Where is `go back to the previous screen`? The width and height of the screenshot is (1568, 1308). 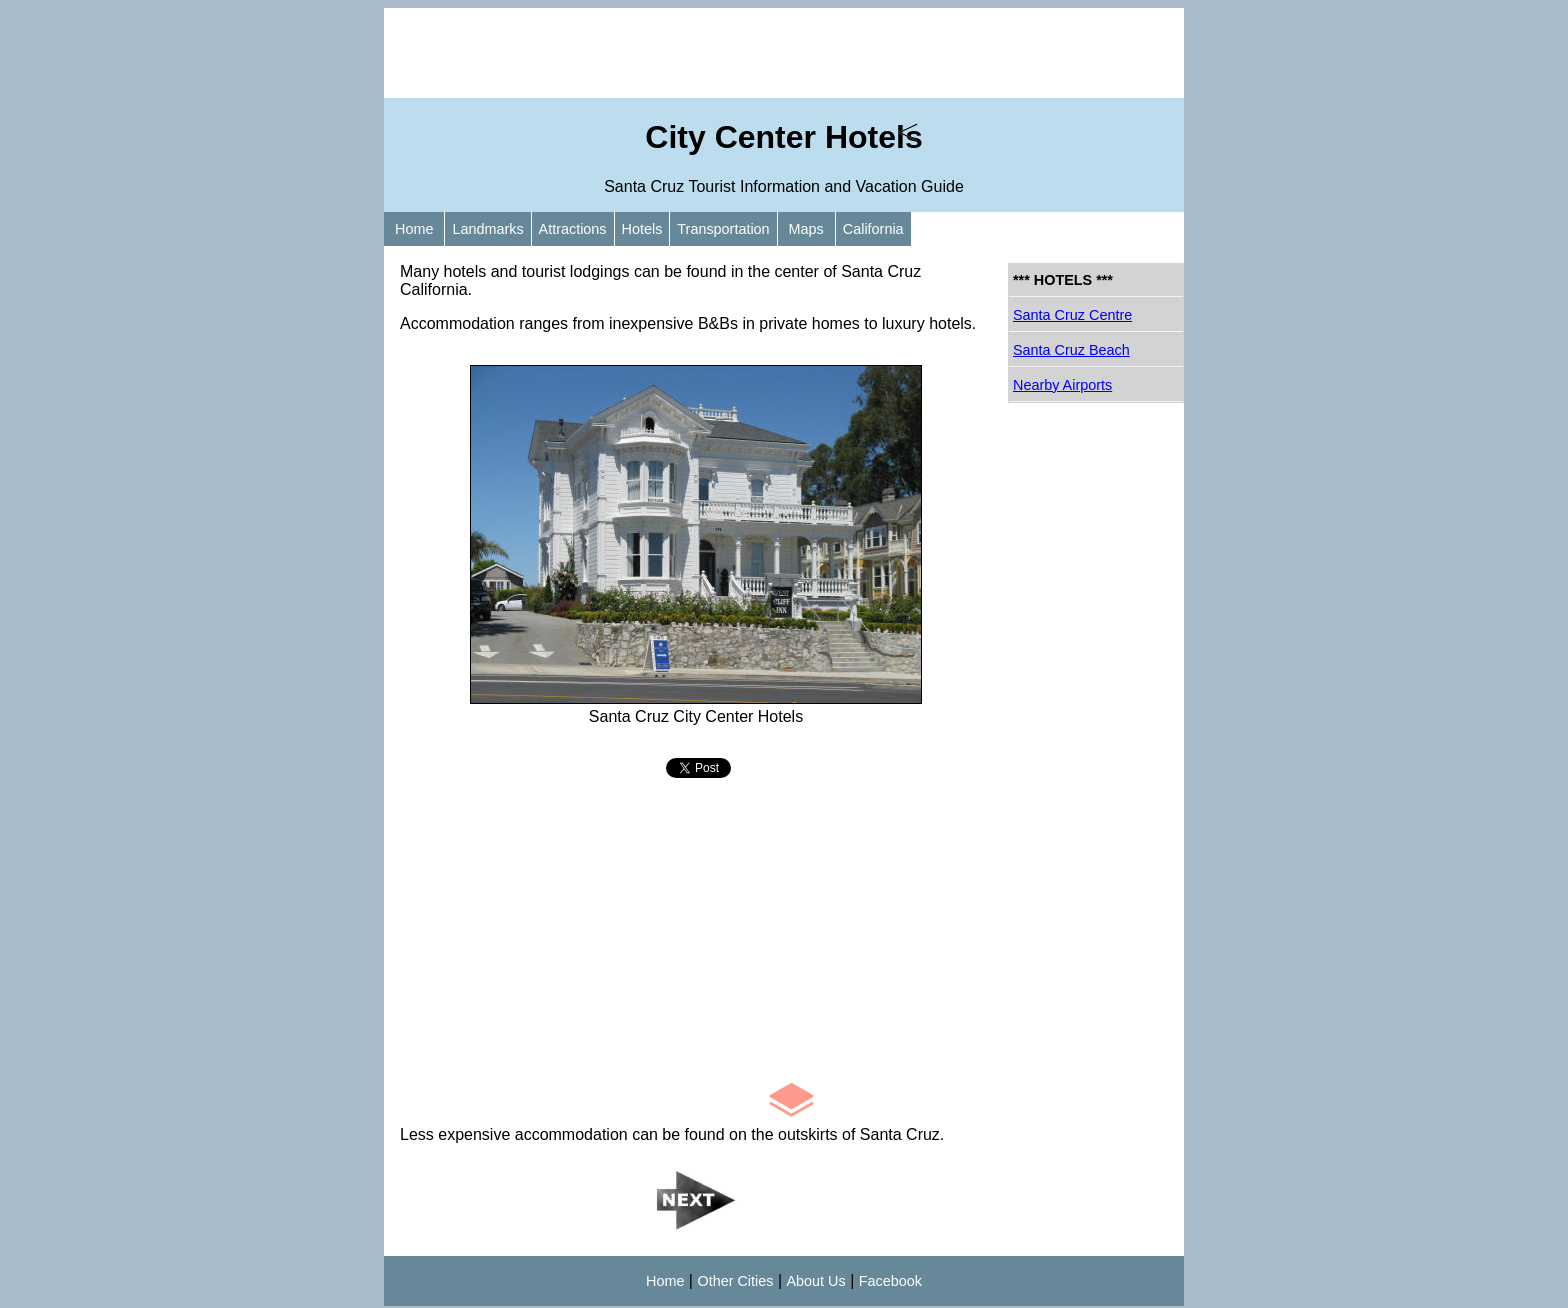 go back to the previous screen is located at coordinates (908, 132).